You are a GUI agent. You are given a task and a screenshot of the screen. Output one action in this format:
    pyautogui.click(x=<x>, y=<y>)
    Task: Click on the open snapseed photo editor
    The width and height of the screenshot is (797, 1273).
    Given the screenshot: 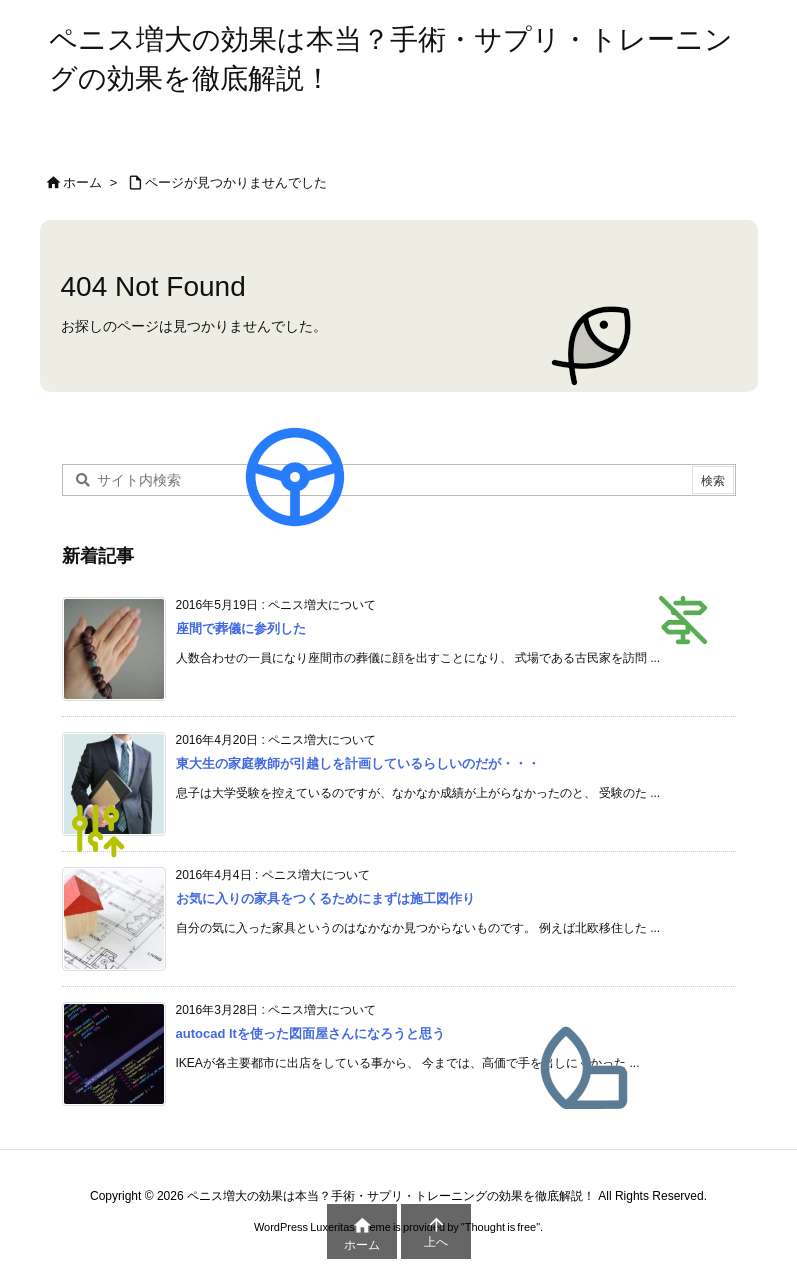 What is the action you would take?
    pyautogui.click(x=584, y=1070)
    